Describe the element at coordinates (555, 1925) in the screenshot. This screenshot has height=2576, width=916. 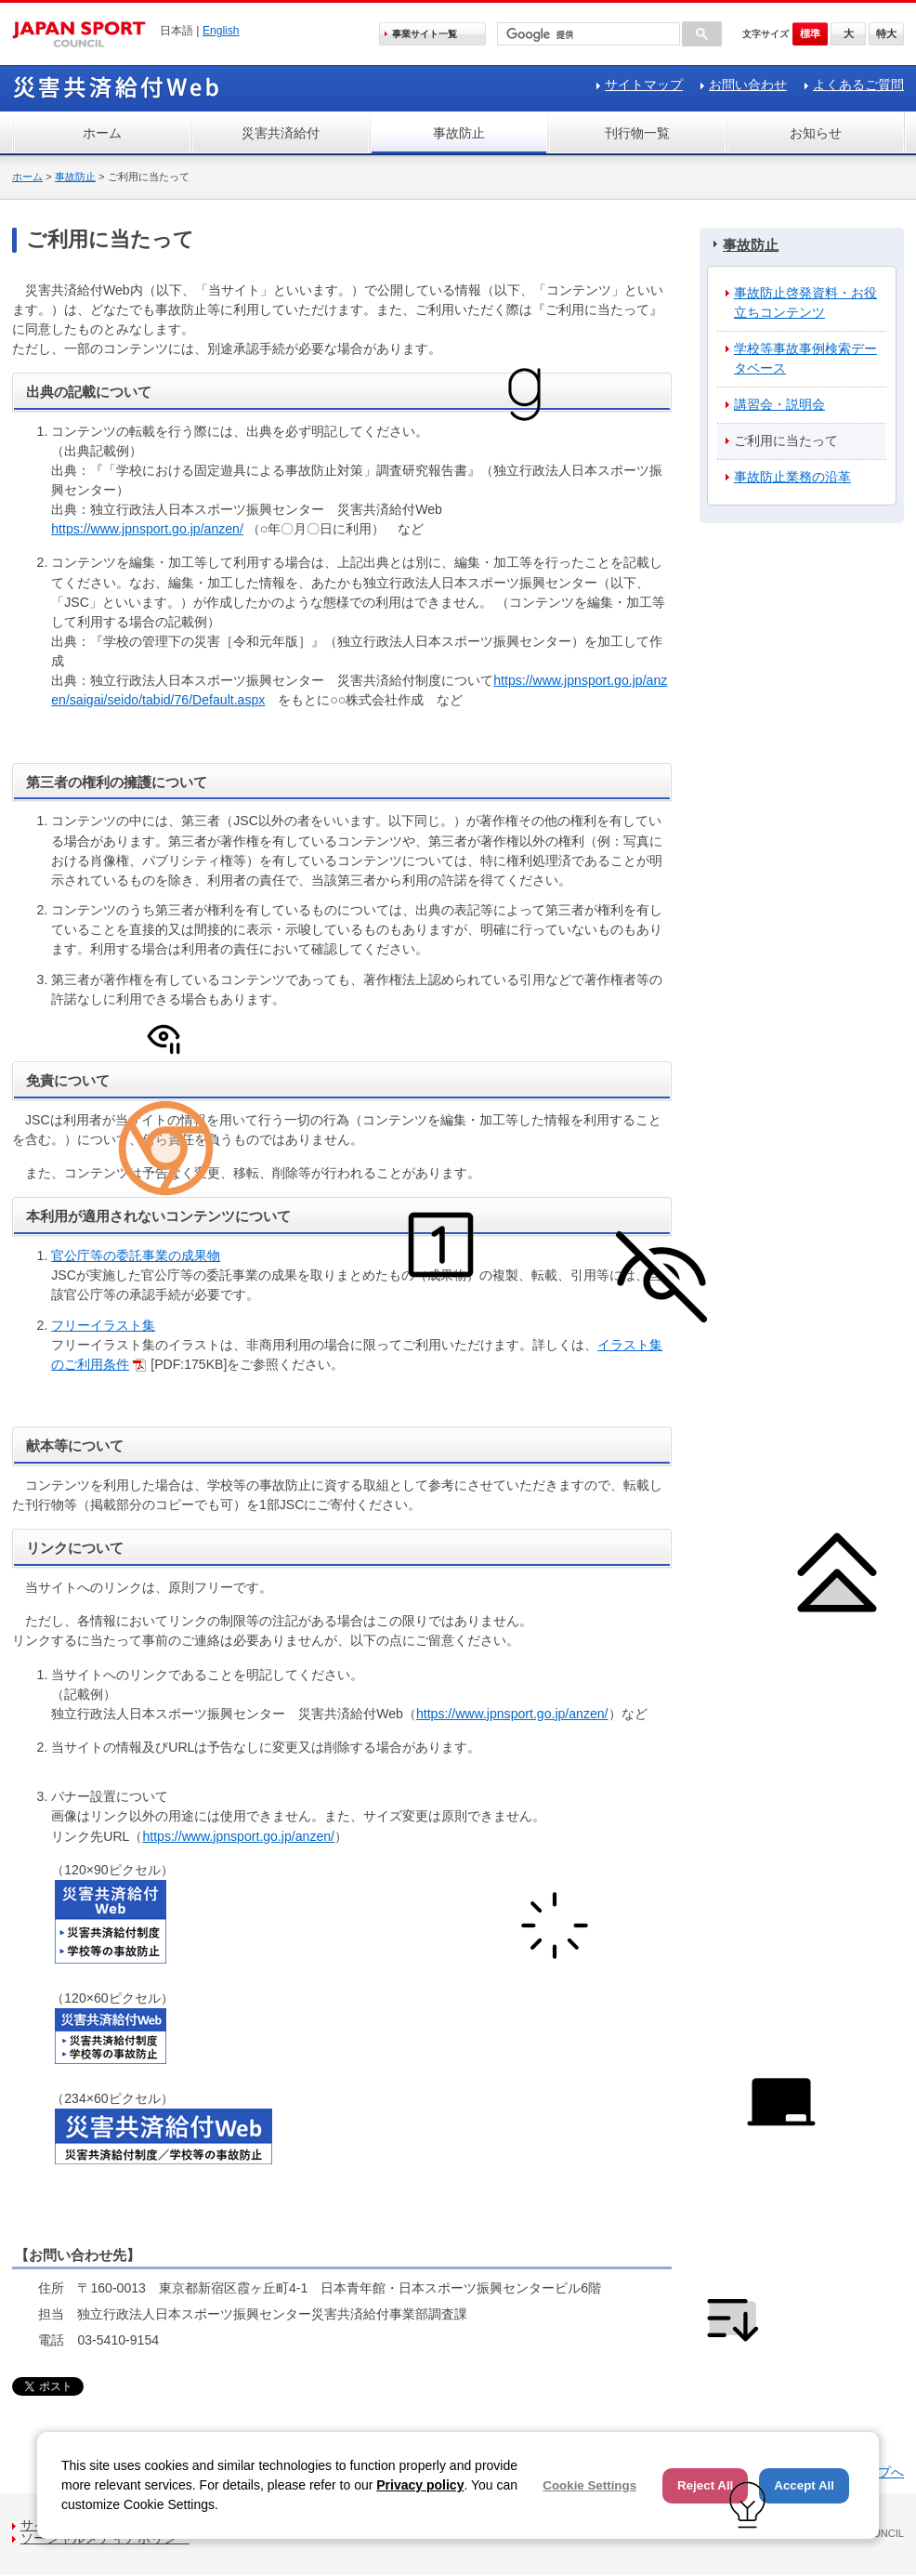
I see `indicates content is loading` at that location.